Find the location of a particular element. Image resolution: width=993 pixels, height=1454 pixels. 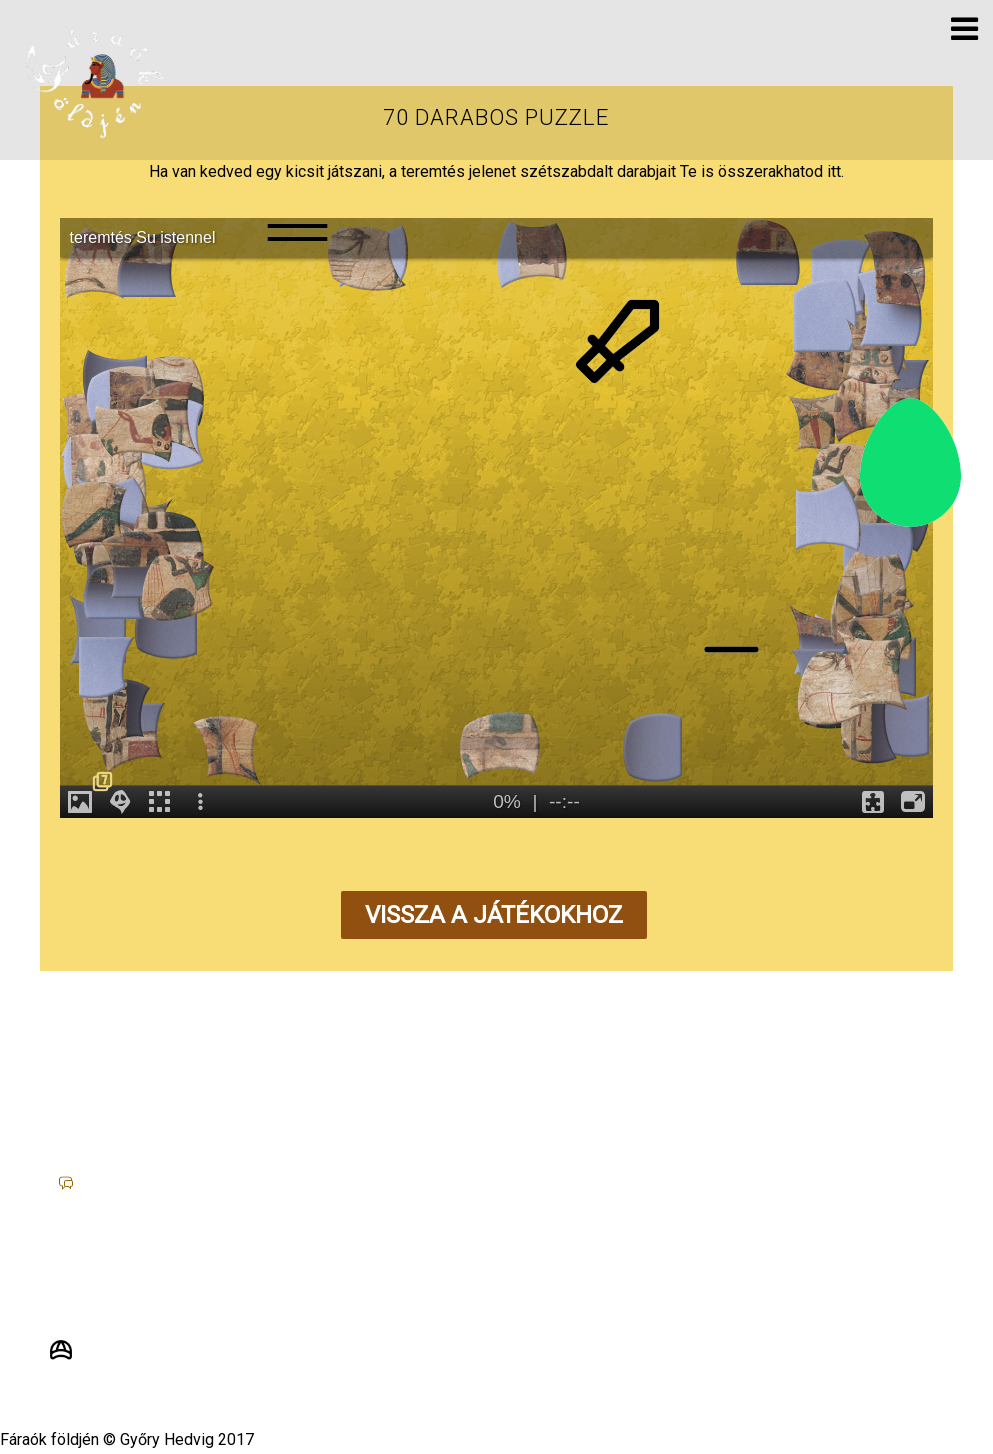

indicates breakfast or food-related content is located at coordinates (910, 462).